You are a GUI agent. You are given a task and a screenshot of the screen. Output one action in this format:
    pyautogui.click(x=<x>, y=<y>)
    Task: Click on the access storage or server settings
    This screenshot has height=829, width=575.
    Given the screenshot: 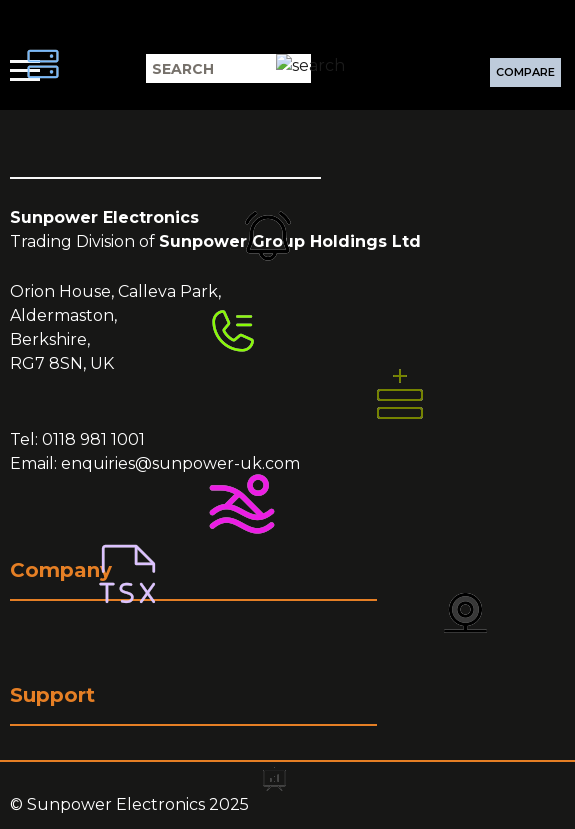 What is the action you would take?
    pyautogui.click(x=43, y=64)
    